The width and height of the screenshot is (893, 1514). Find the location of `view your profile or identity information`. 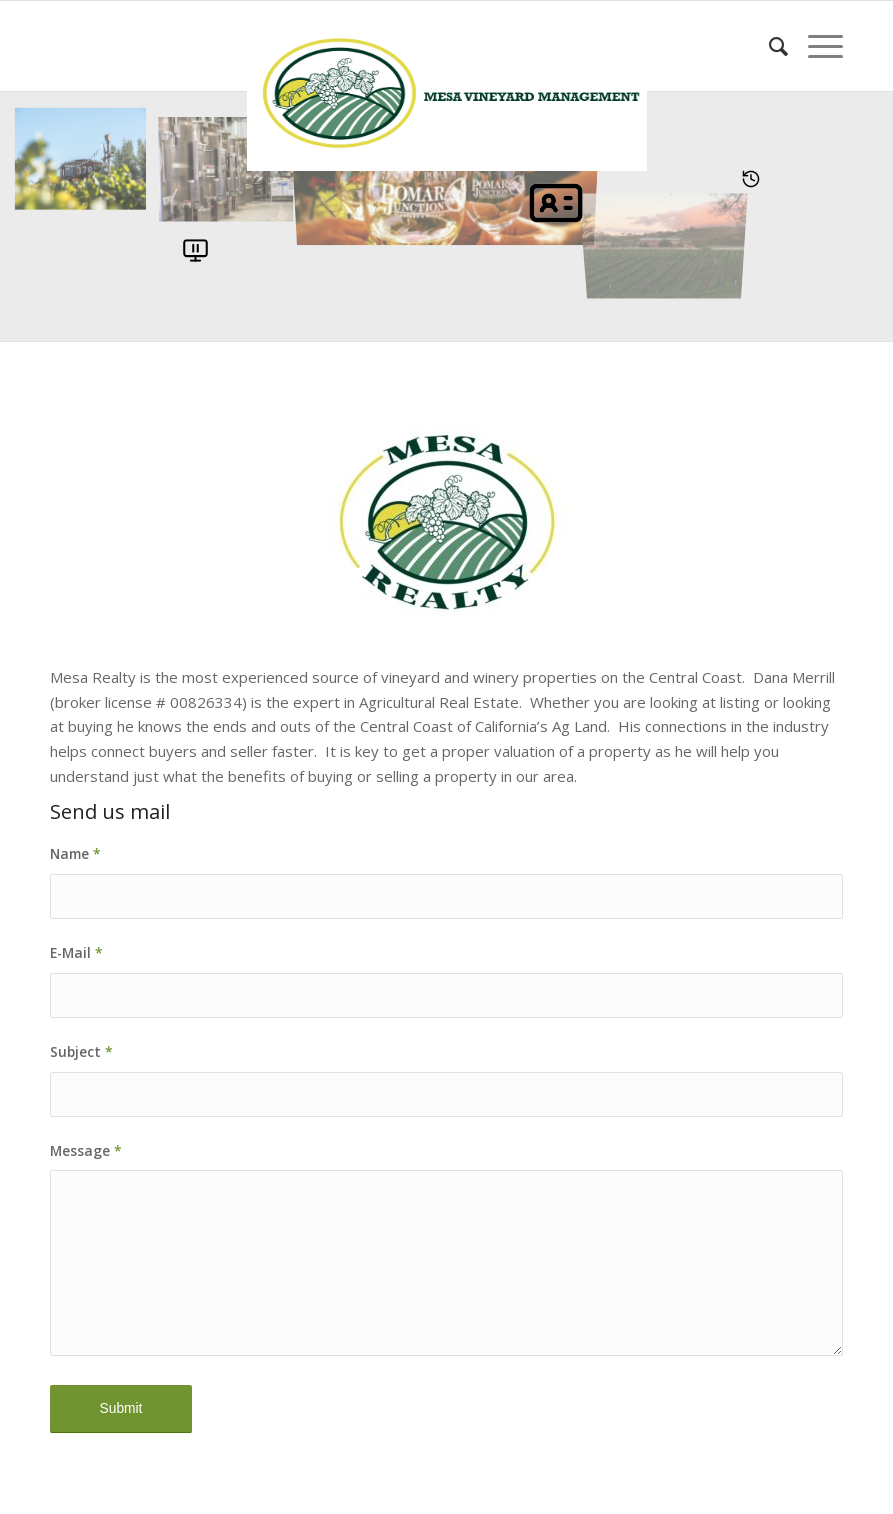

view your profile or identity information is located at coordinates (556, 203).